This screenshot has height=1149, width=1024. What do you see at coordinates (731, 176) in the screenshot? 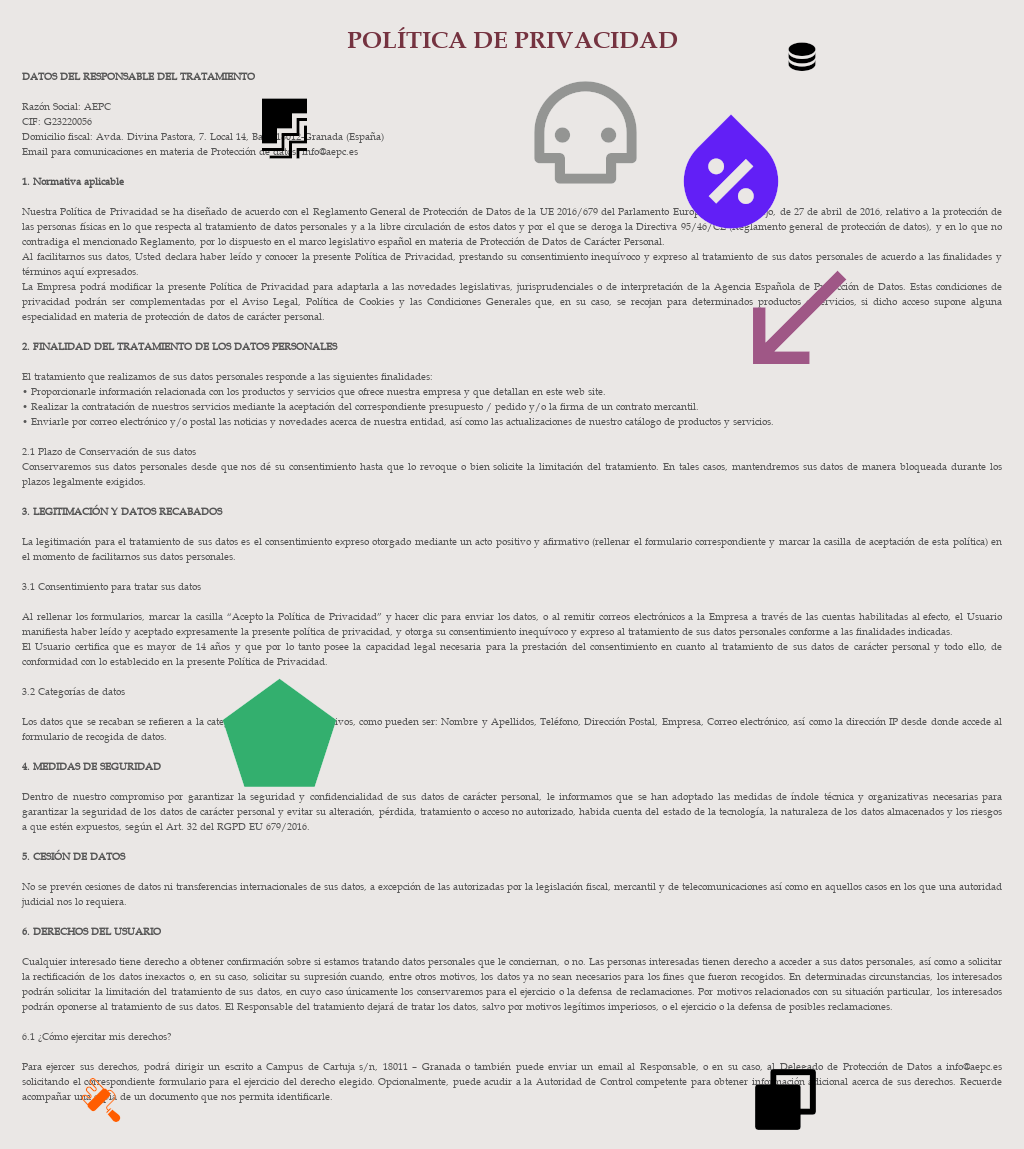
I see `indicates current humidity level` at bounding box center [731, 176].